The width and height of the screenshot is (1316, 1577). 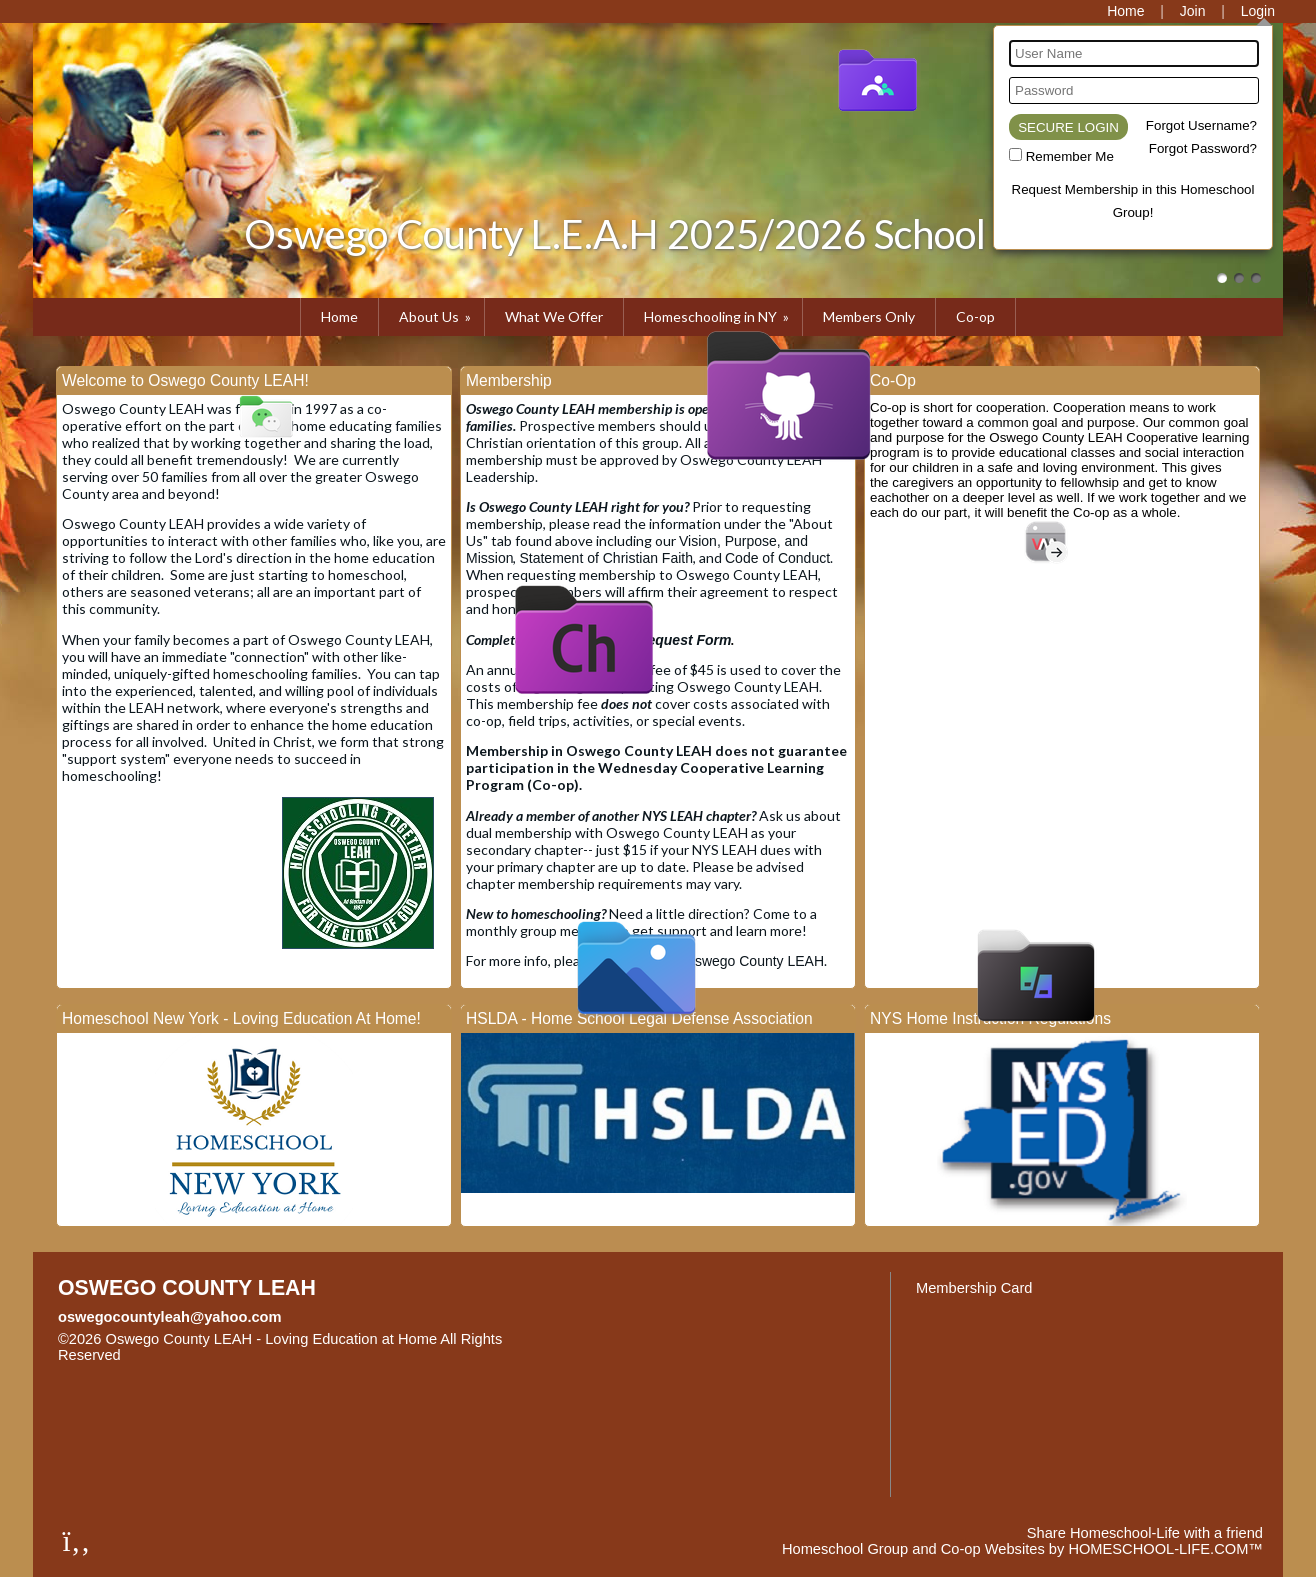 I want to click on open github repository folder, so click(x=788, y=400).